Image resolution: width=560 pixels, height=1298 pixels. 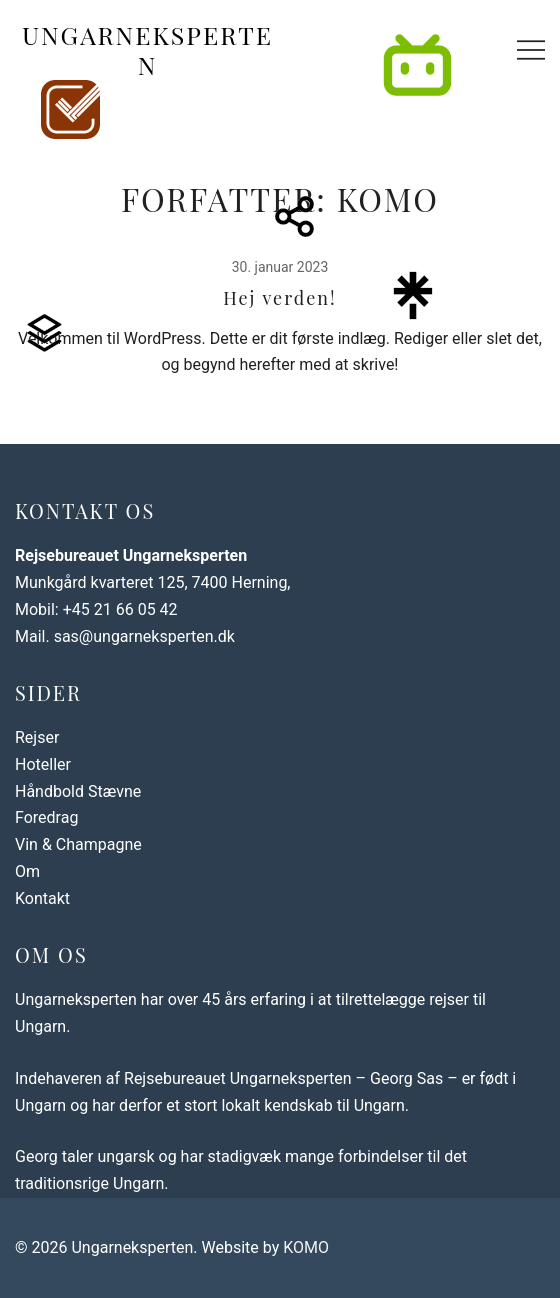 I want to click on view stacked layers or content, so click(x=44, y=333).